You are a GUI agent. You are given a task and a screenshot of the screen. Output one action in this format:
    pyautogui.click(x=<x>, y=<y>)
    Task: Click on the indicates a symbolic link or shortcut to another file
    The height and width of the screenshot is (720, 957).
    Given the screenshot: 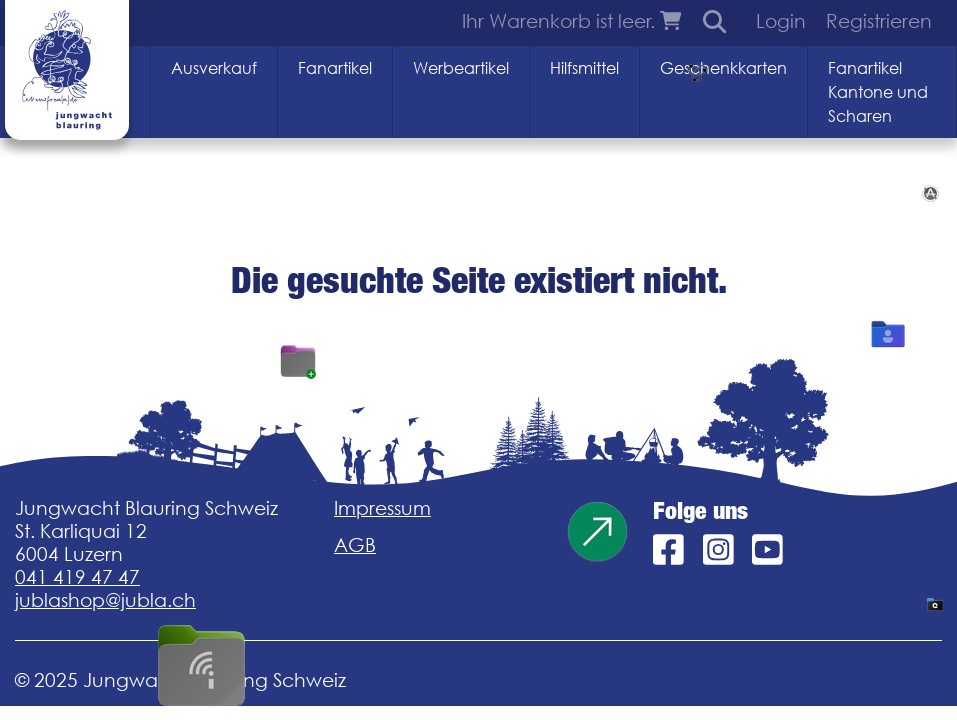 What is the action you would take?
    pyautogui.click(x=597, y=531)
    